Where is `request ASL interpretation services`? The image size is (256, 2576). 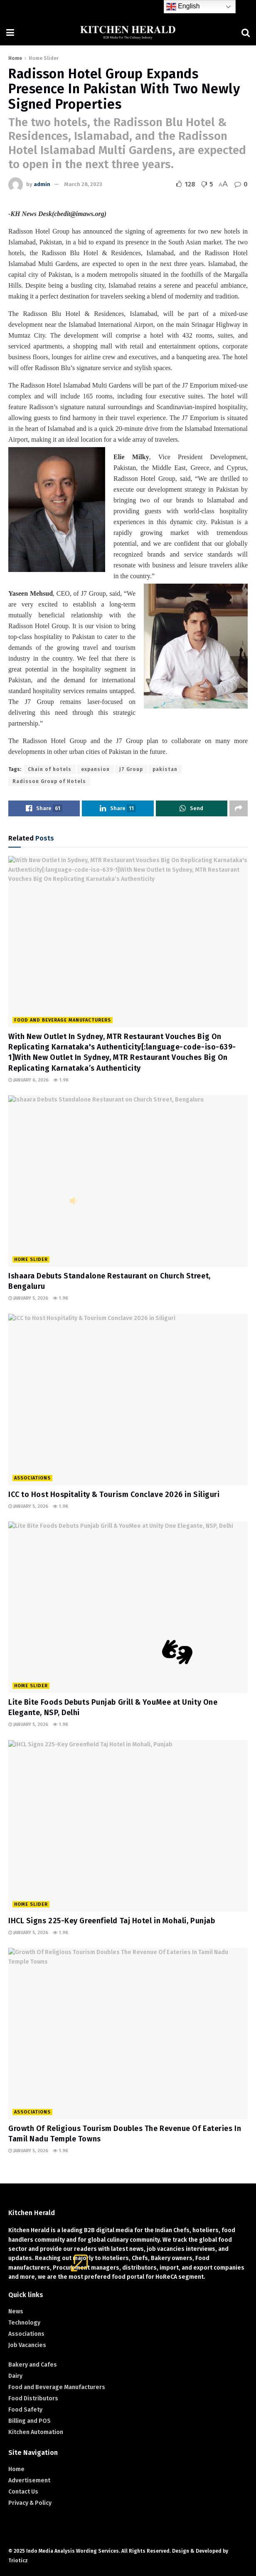 request ASL interpretation services is located at coordinates (177, 1652).